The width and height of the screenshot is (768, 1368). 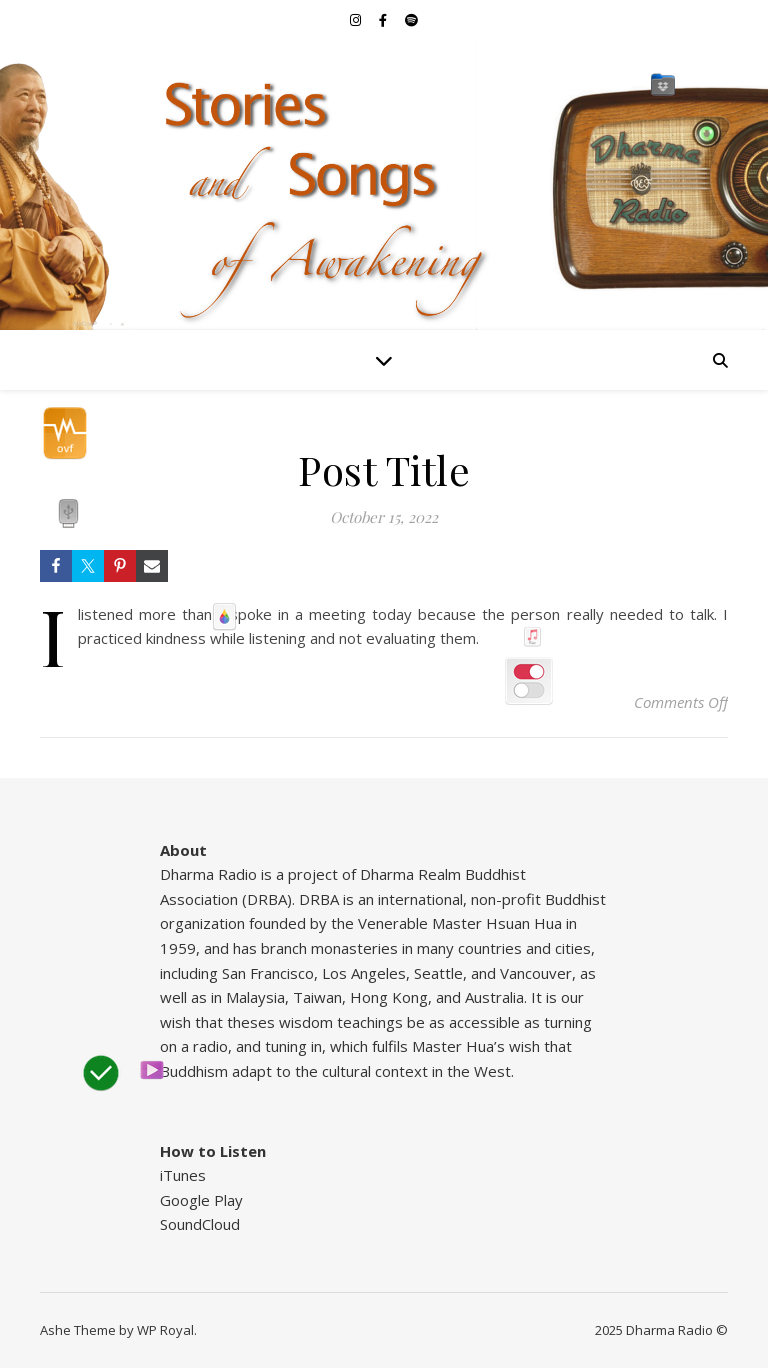 What do you see at coordinates (101, 1073) in the screenshot?
I see `indicates file has been successfully synced` at bounding box center [101, 1073].